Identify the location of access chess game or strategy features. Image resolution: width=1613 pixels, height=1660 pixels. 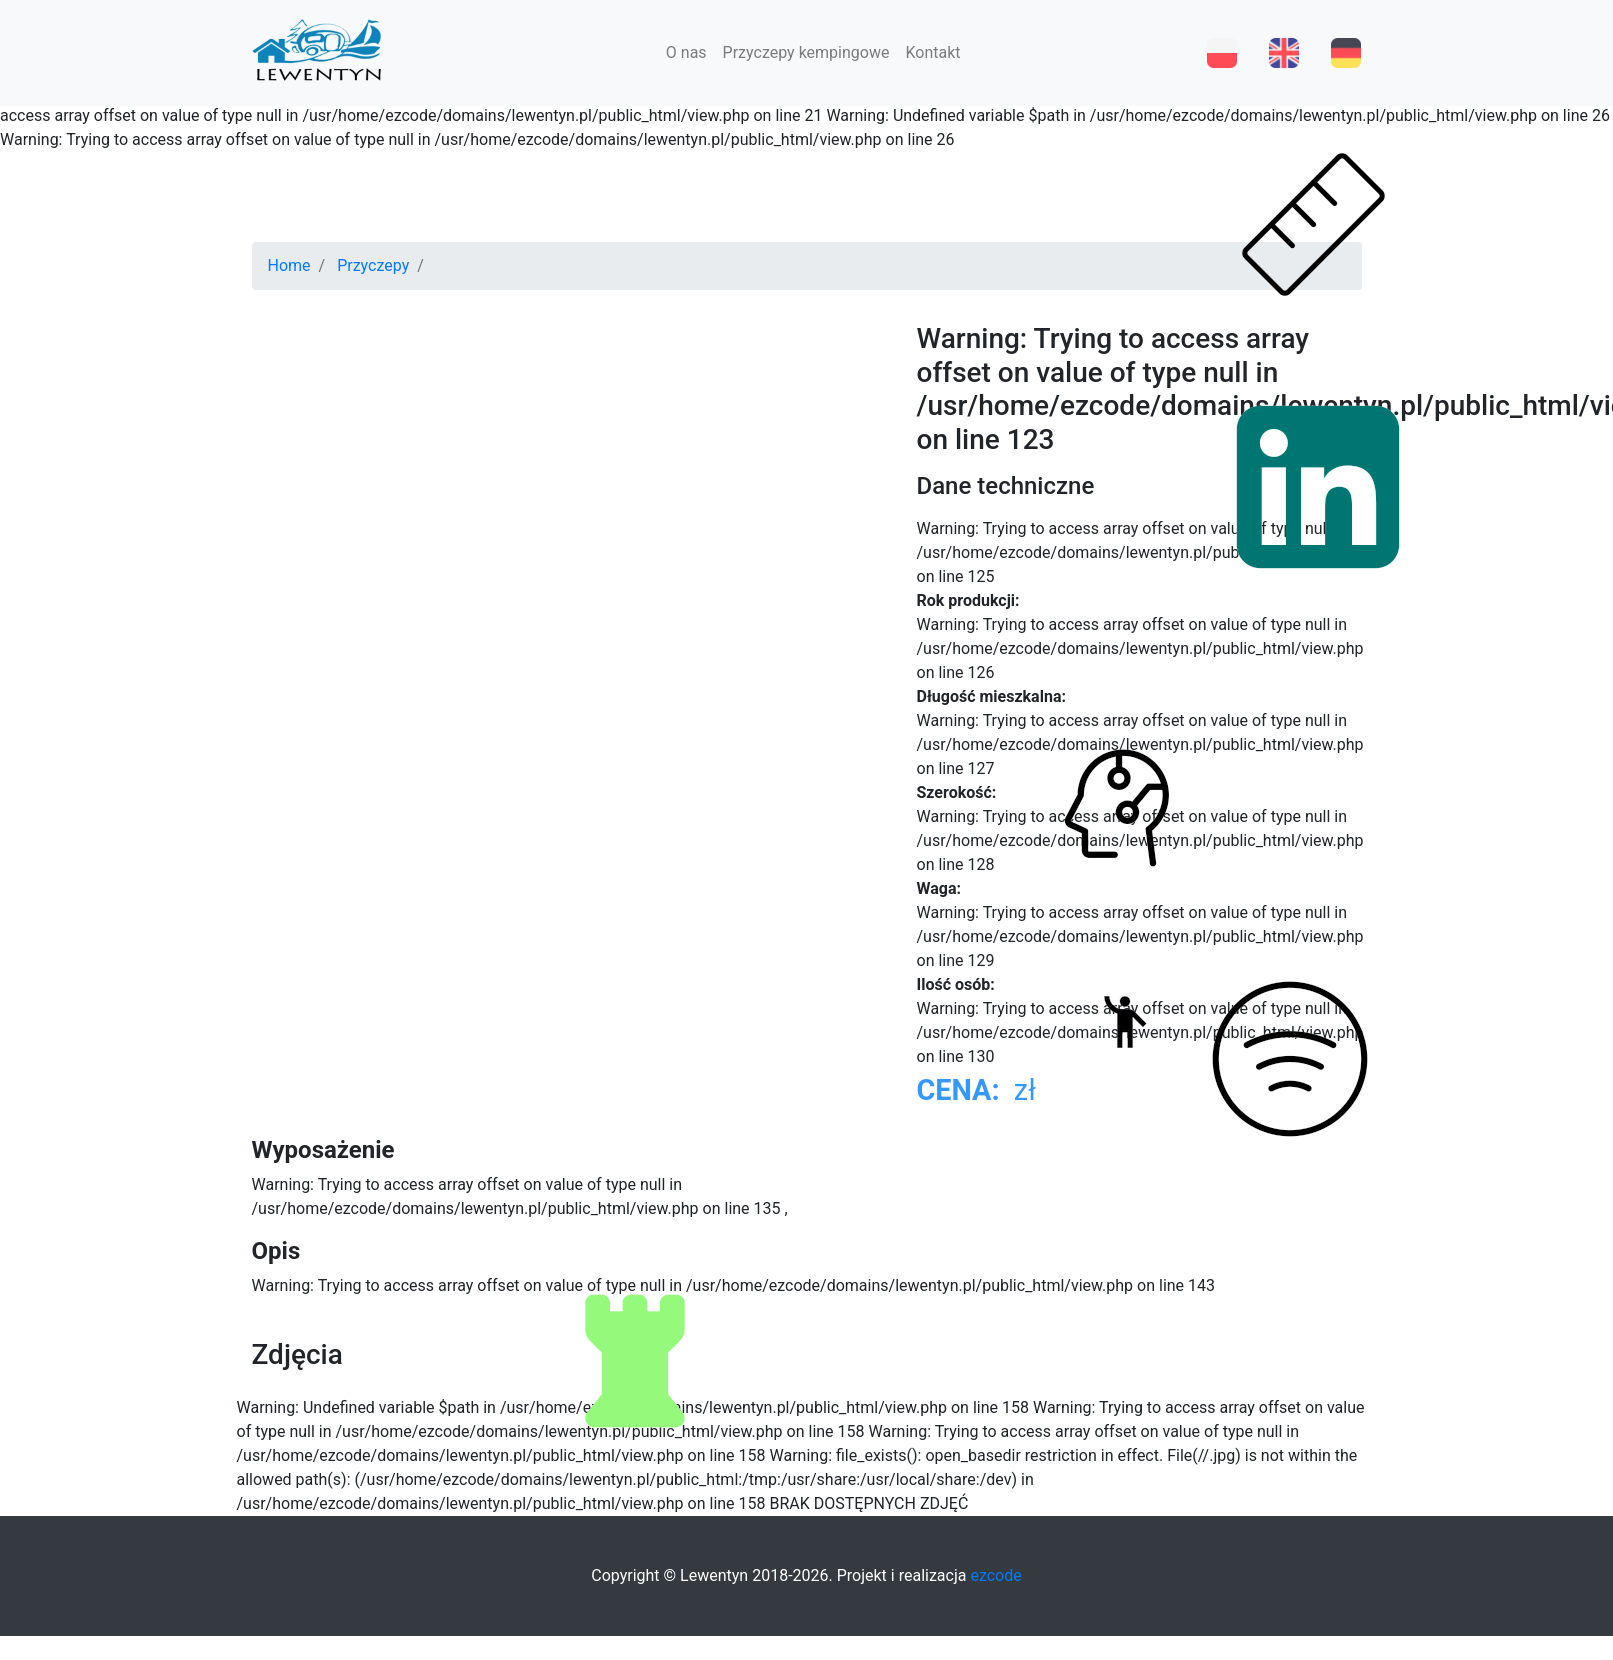
(635, 1361).